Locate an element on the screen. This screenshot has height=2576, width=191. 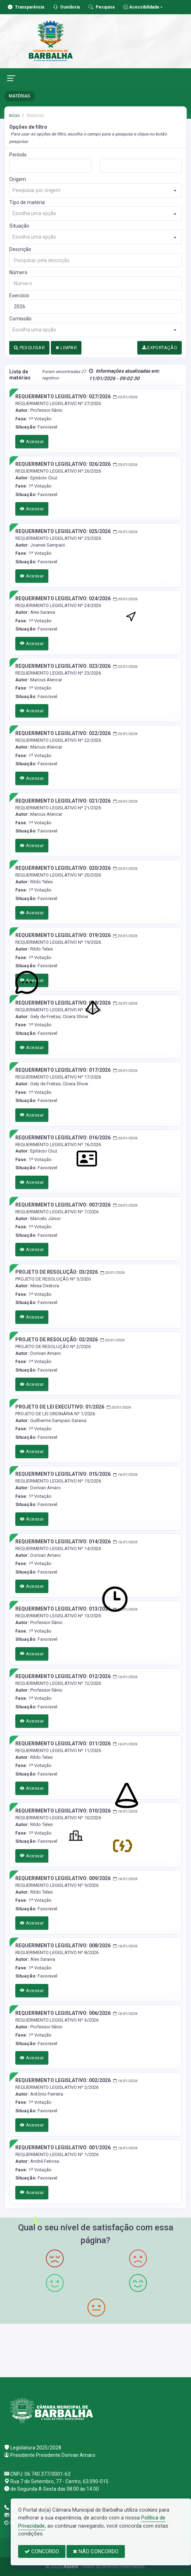
merge two branches or paths together is located at coordinates (36, 2221).